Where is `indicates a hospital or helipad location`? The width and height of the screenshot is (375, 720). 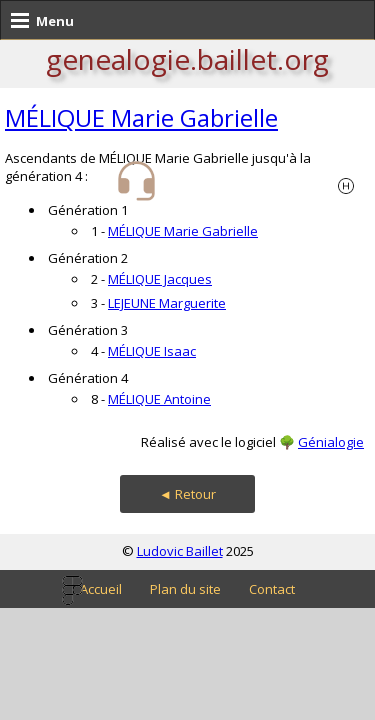
indicates a hospital or helipad location is located at coordinates (346, 186).